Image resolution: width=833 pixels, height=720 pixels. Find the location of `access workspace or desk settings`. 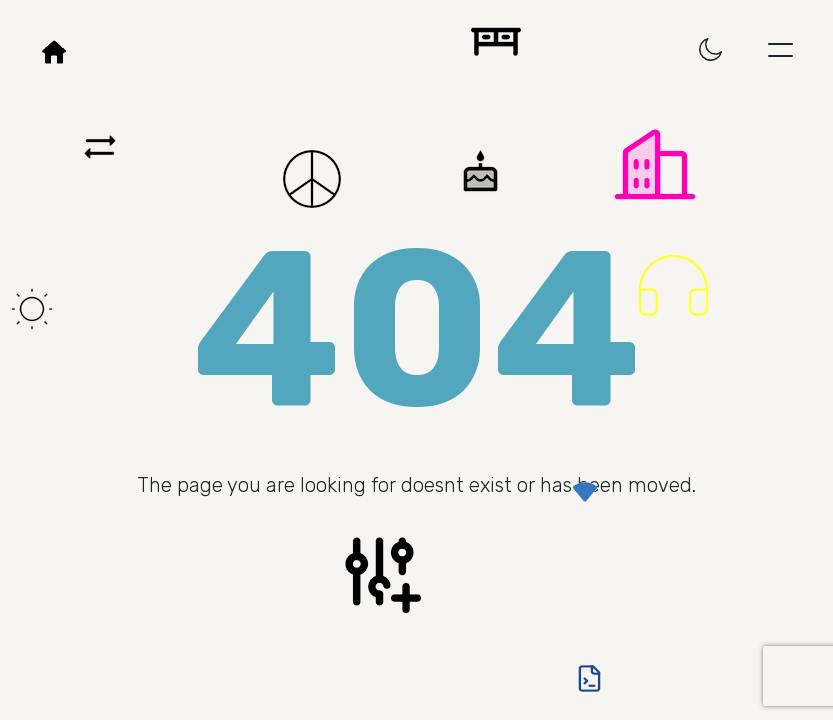

access workspace or desk settings is located at coordinates (496, 41).